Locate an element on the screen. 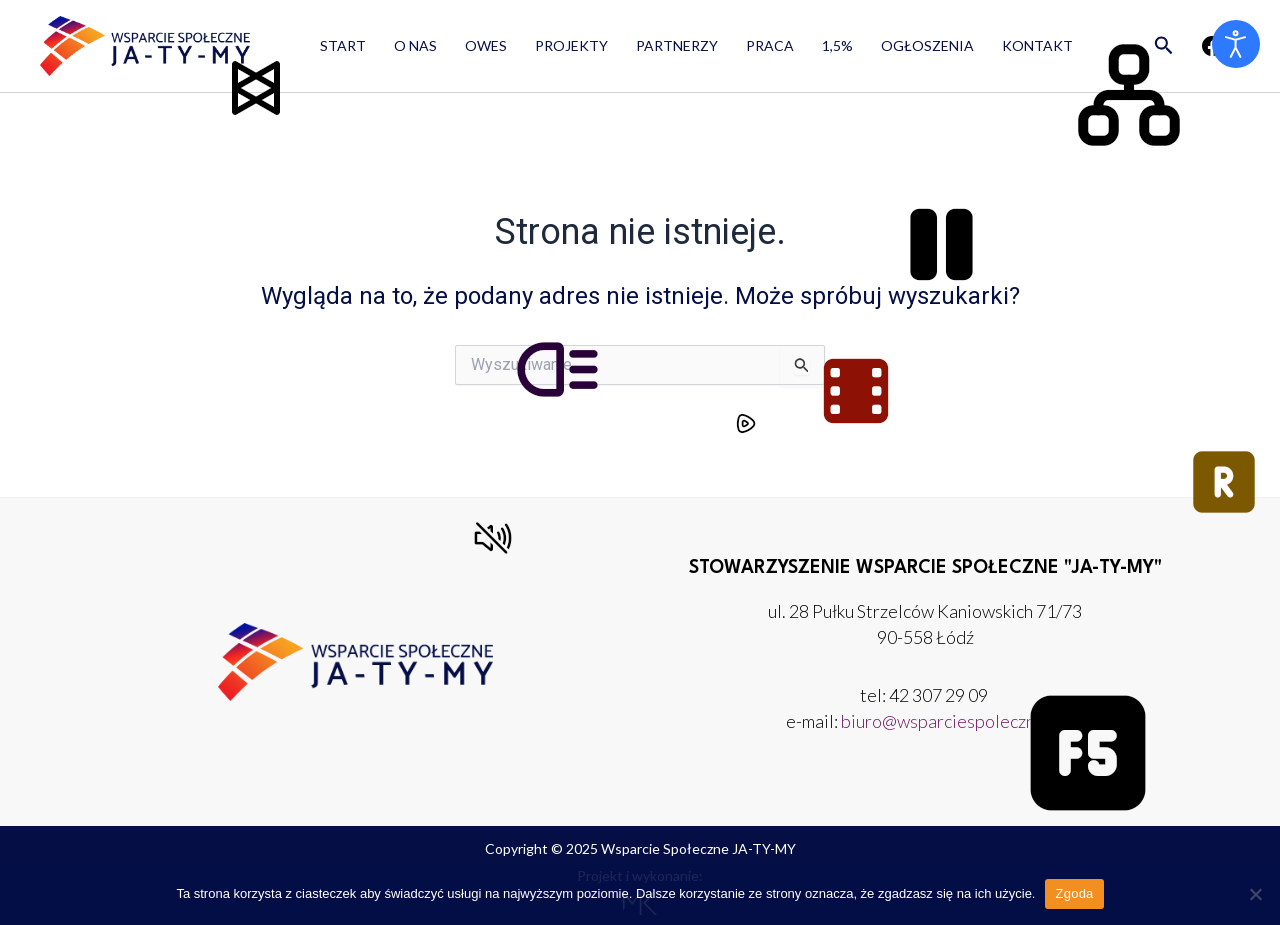  backbone.js framework logo is located at coordinates (256, 88).